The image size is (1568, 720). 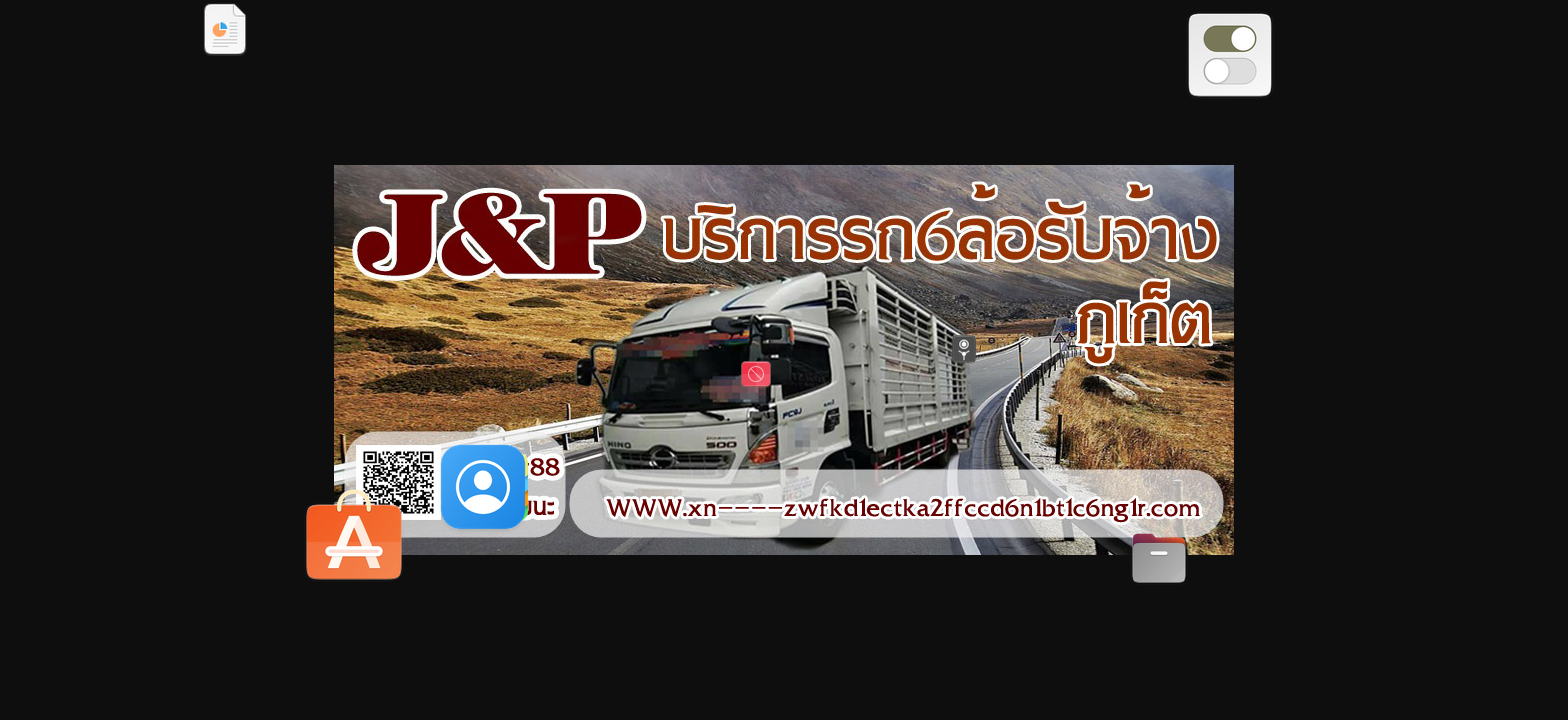 I want to click on open the file manager application, so click(x=1159, y=558).